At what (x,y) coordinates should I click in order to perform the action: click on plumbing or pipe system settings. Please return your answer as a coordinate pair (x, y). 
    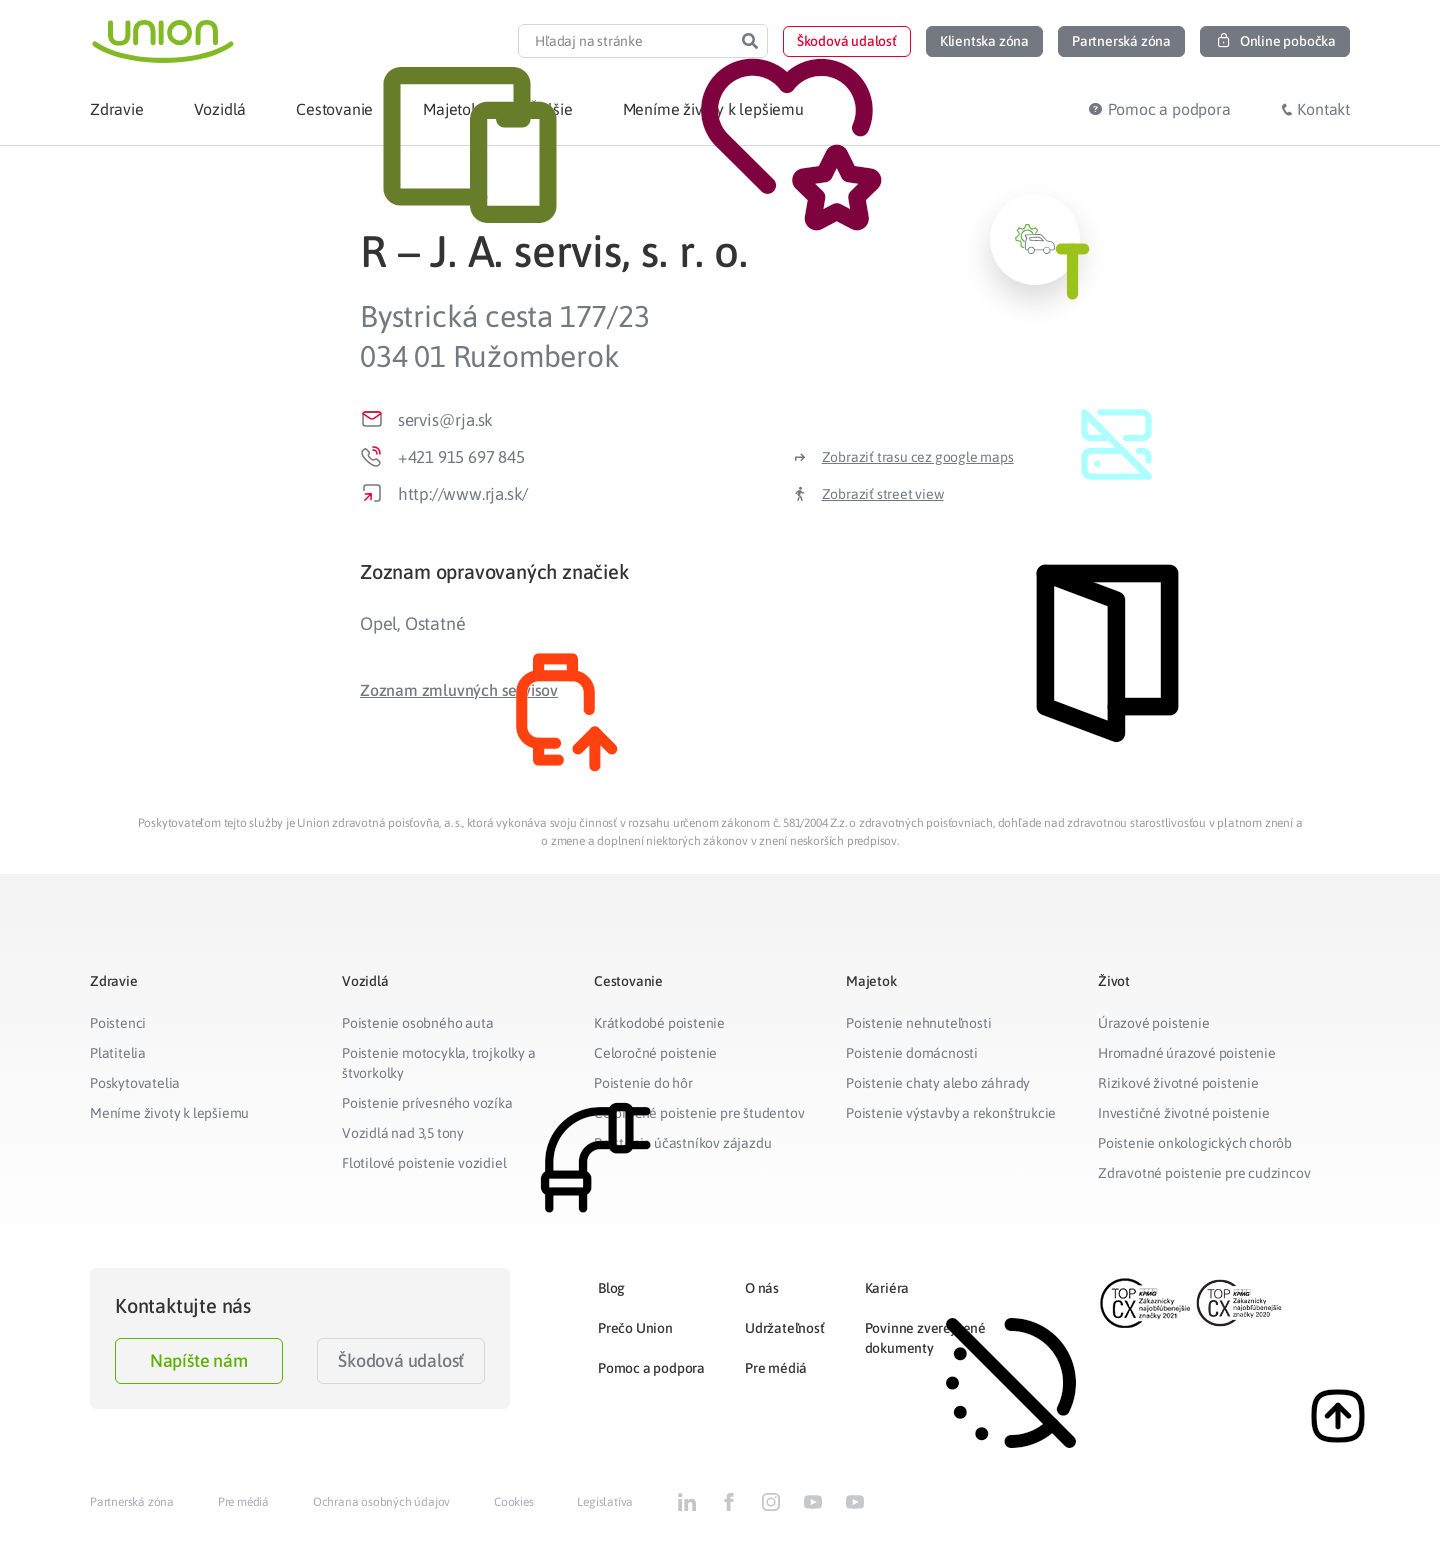
    Looking at the image, I should click on (591, 1153).